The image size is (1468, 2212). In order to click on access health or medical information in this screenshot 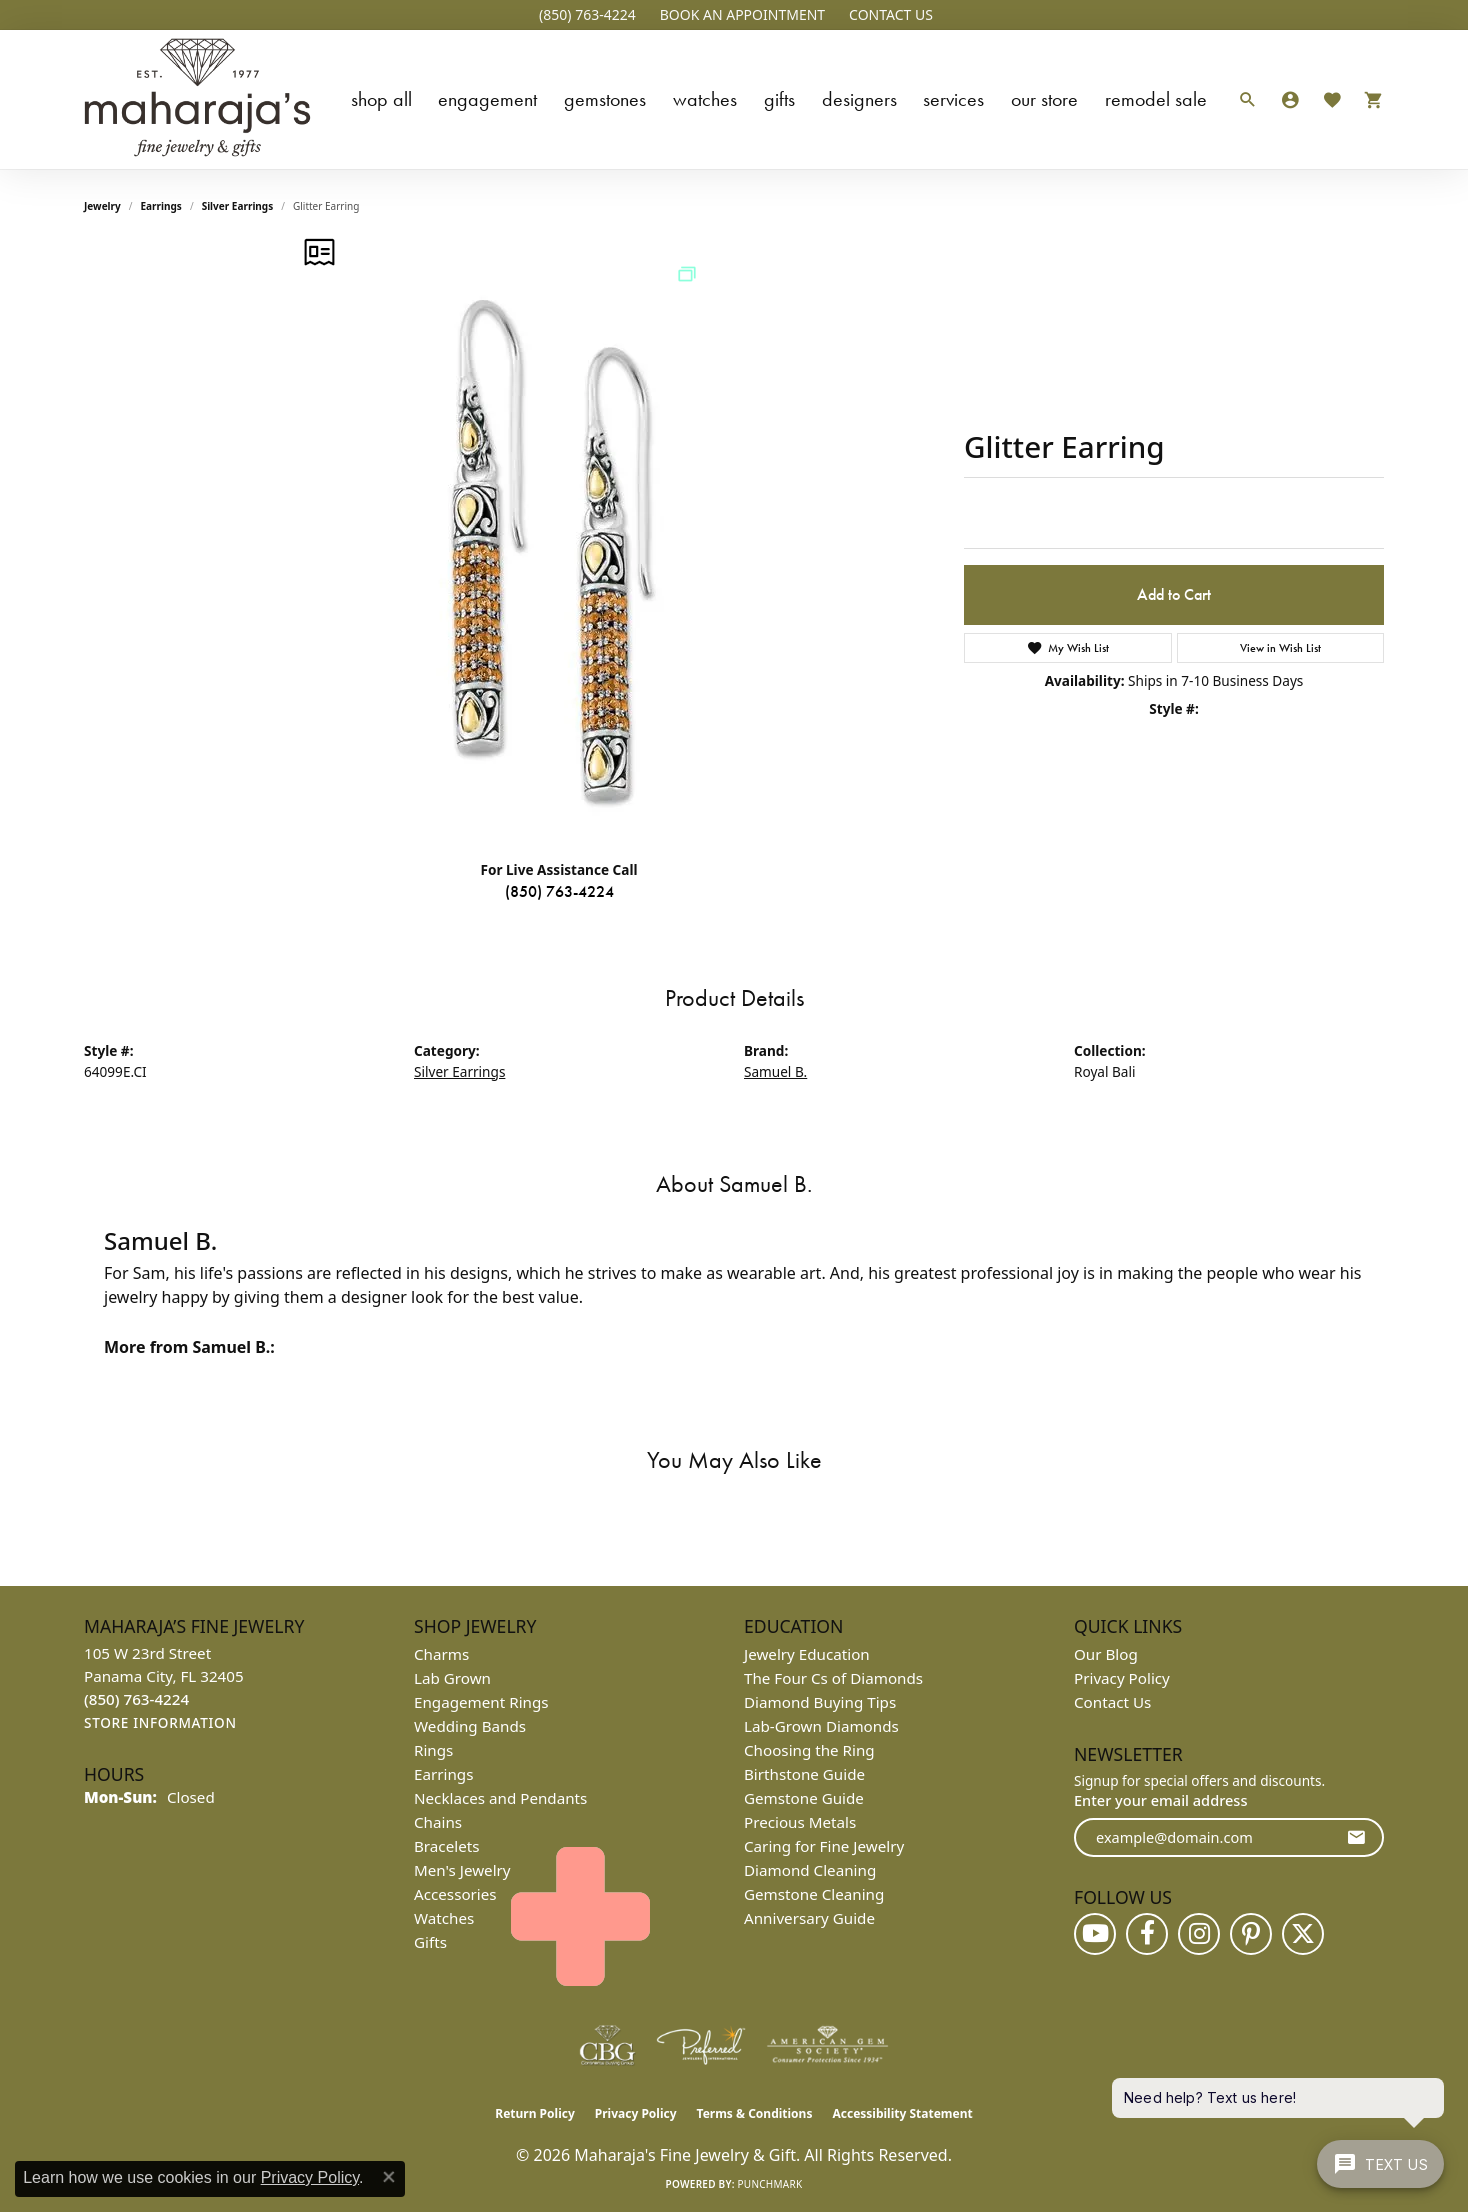, I will do `click(580, 1916)`.